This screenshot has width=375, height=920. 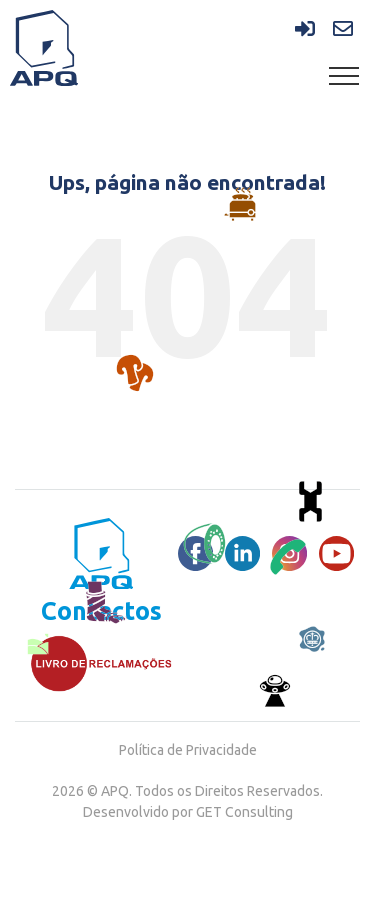 What do you see at coordinates (240, 204) in the screenshot?
I see `kitchen appliance or cooking-related feature` at bounding box center [240, 204].